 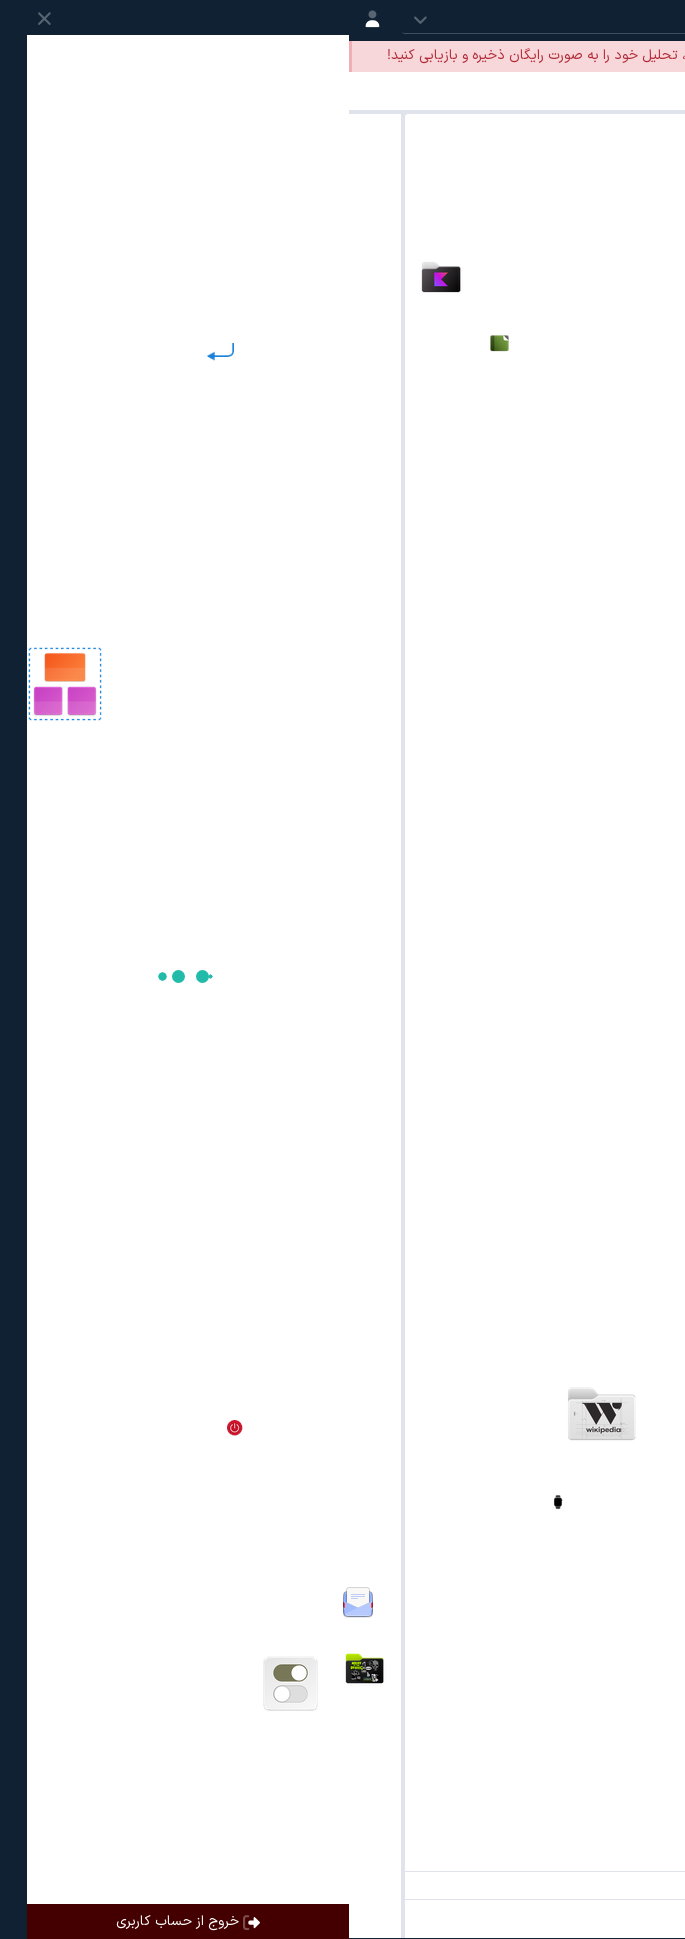 I want to click on open folder containing saved wikipedia articles, so click(x=601, y=1415).